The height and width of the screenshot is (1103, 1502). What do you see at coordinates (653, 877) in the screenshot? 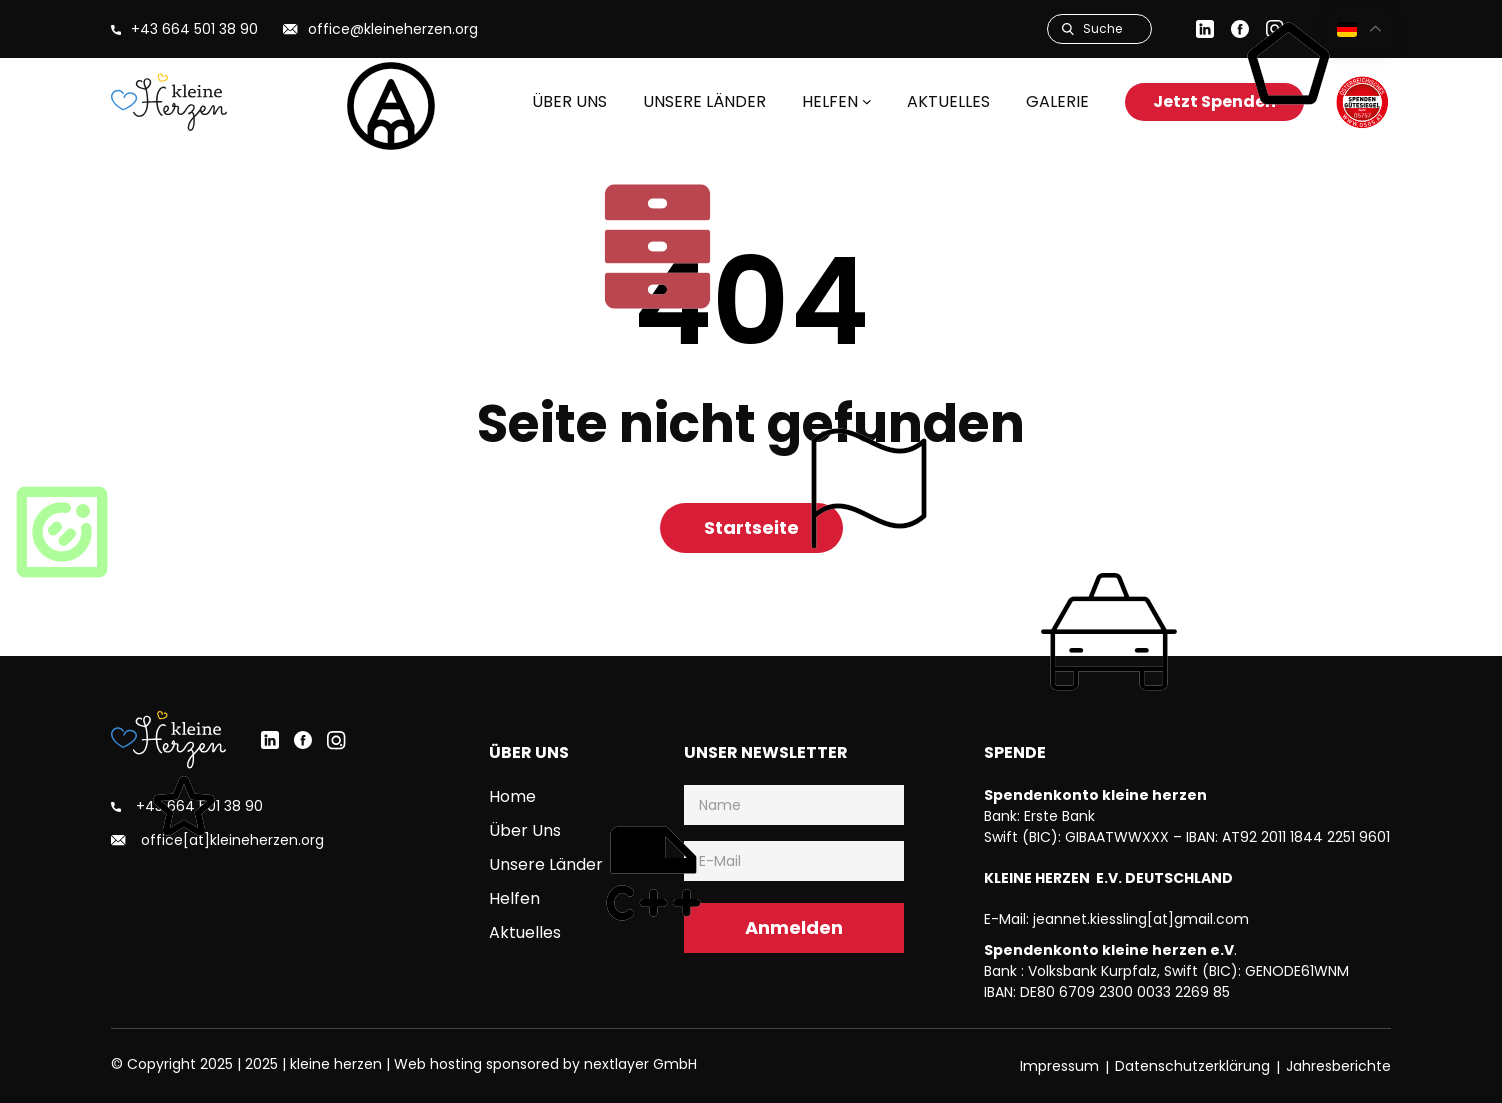
I see `a C++ source code file` at bounding box center [653, 877].